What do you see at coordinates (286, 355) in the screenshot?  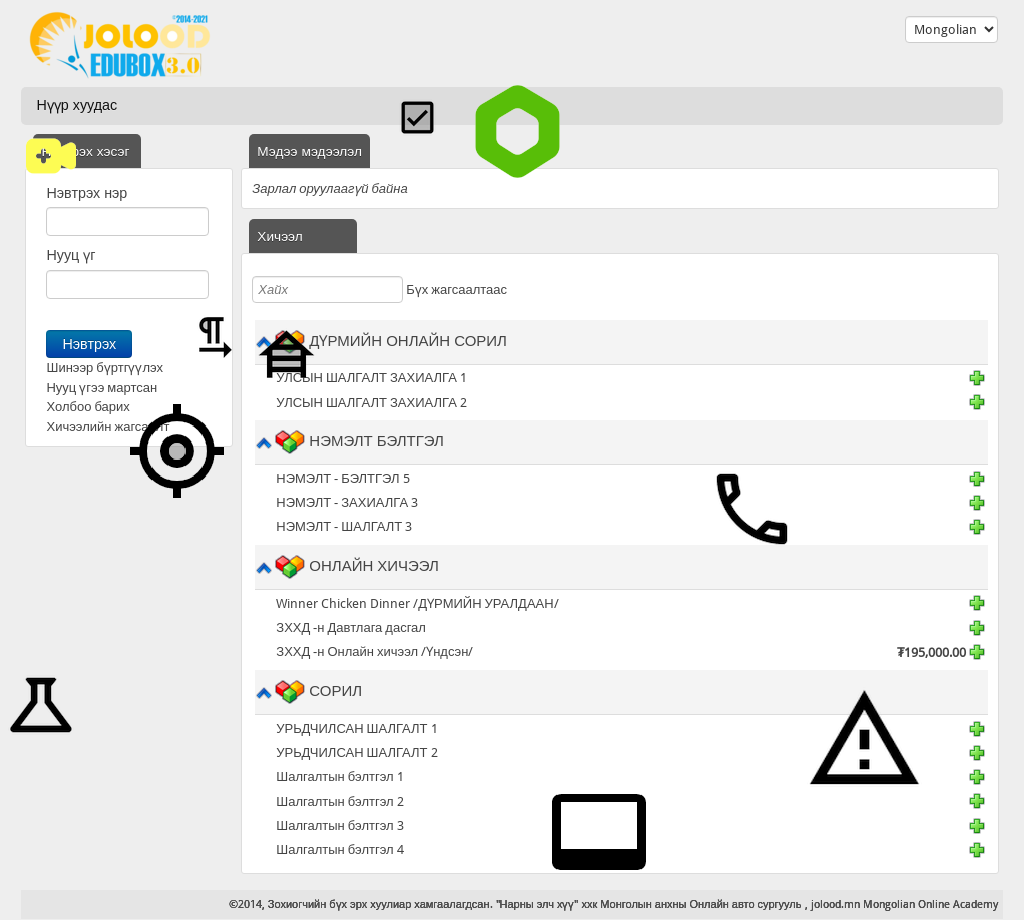 I see `view home exterior or siding options` at bounding box center [286, 355].